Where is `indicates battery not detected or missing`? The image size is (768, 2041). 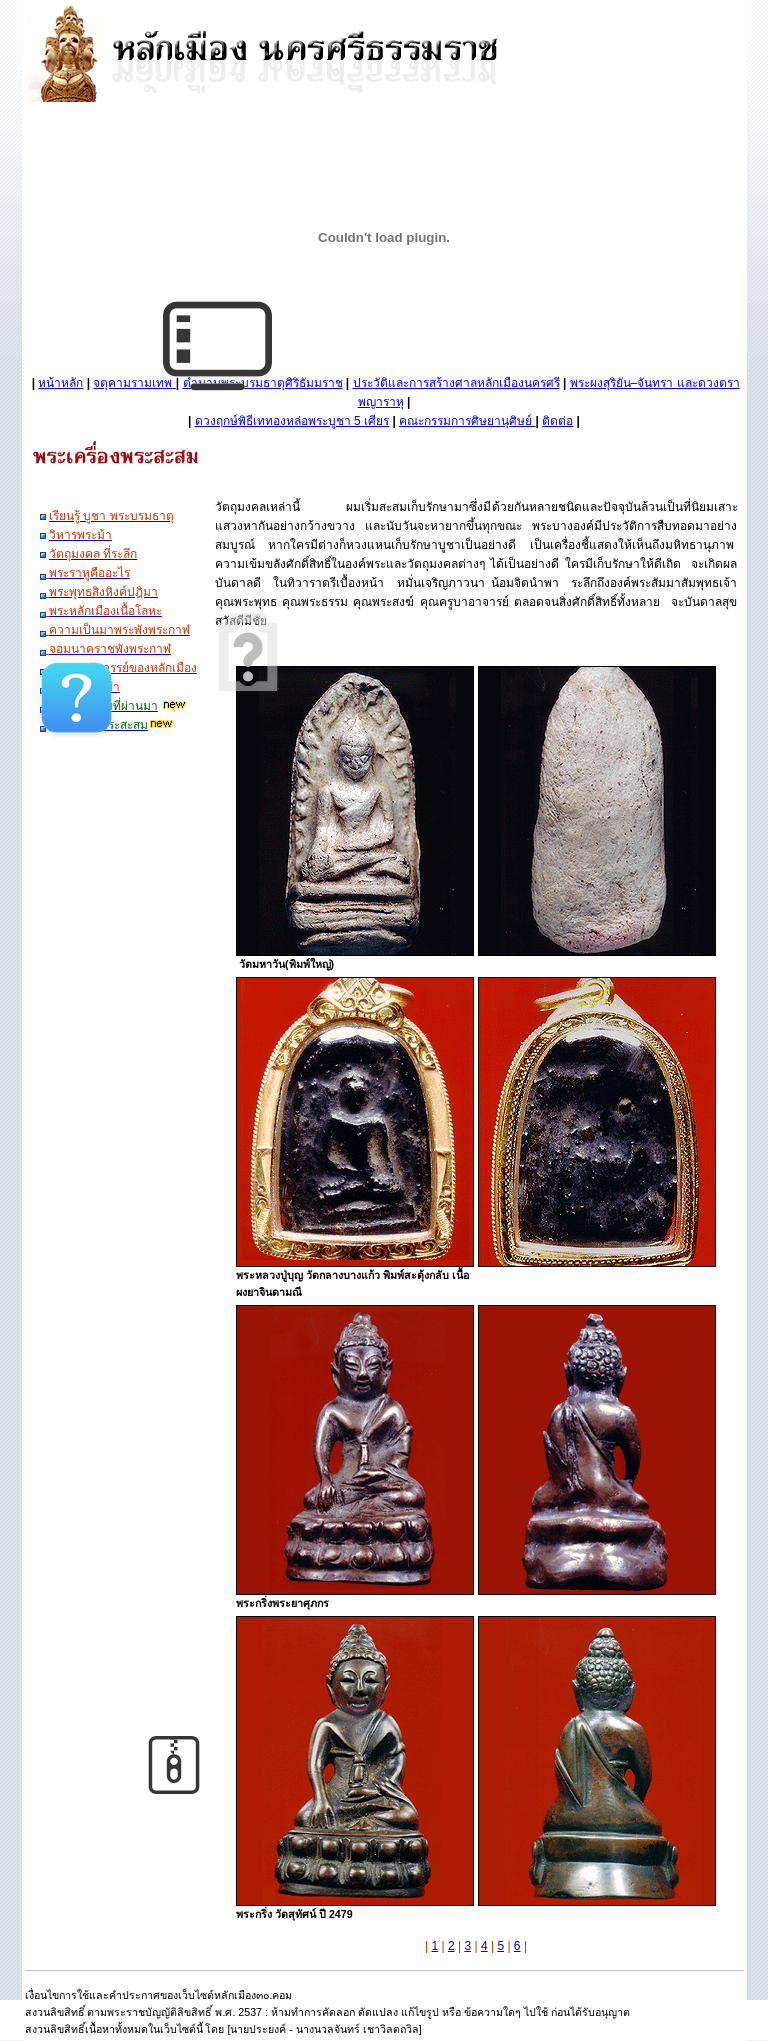
indicates battery not detected or missing is located at coordinates (248, 652).